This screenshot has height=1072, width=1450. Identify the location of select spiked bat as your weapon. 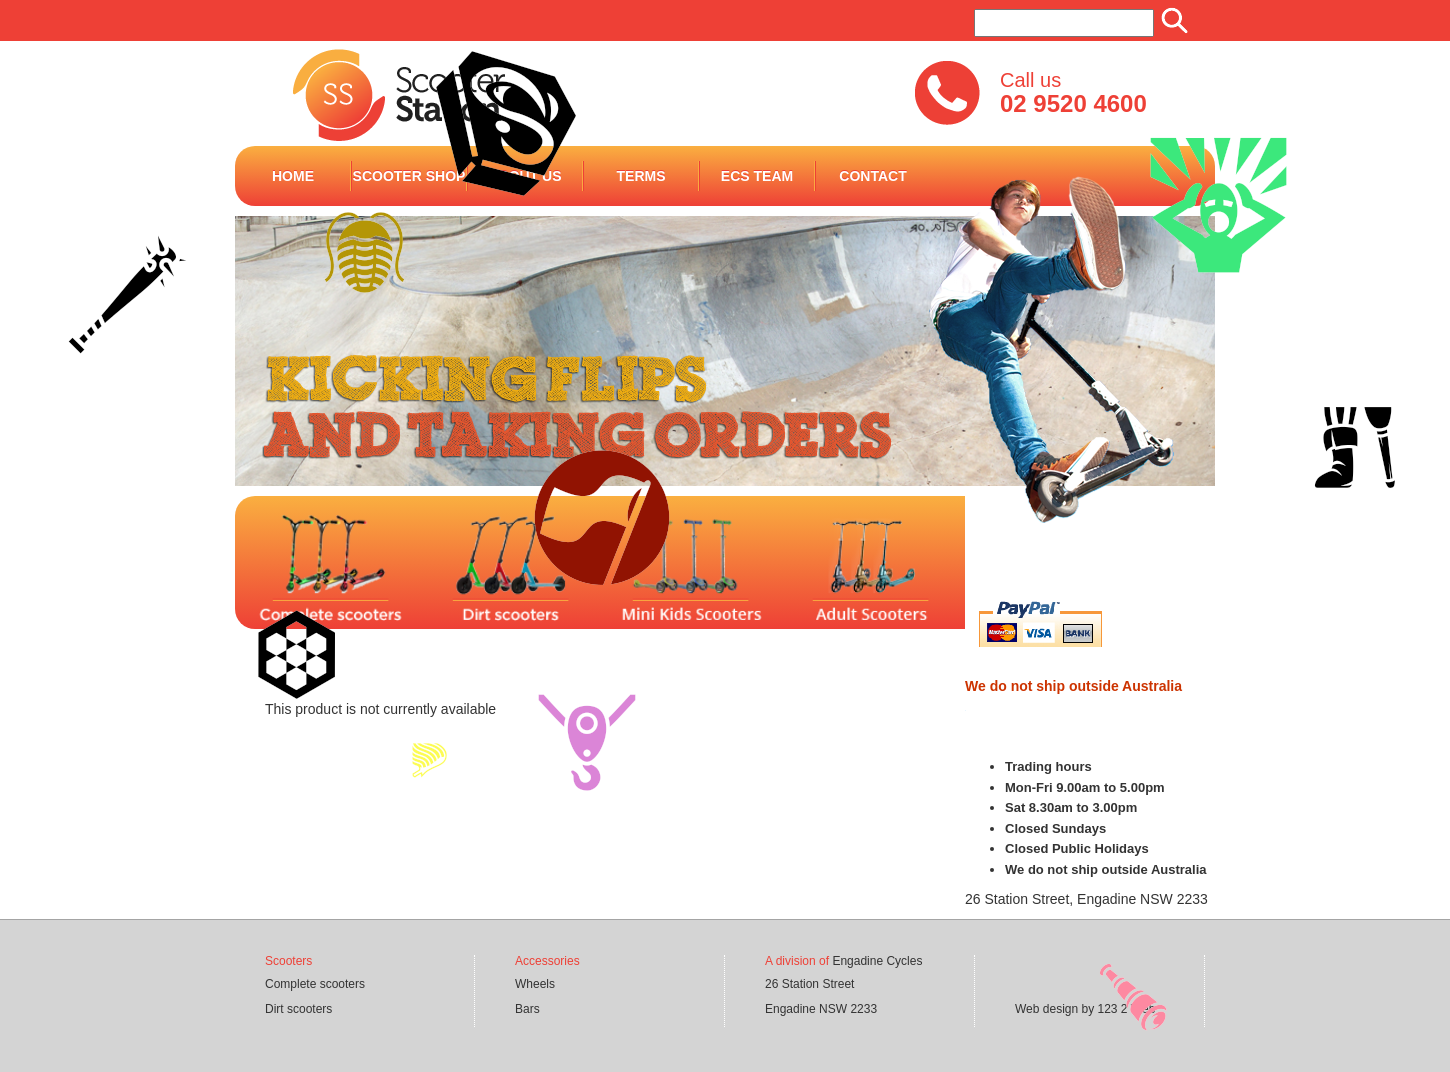
(127, 294).